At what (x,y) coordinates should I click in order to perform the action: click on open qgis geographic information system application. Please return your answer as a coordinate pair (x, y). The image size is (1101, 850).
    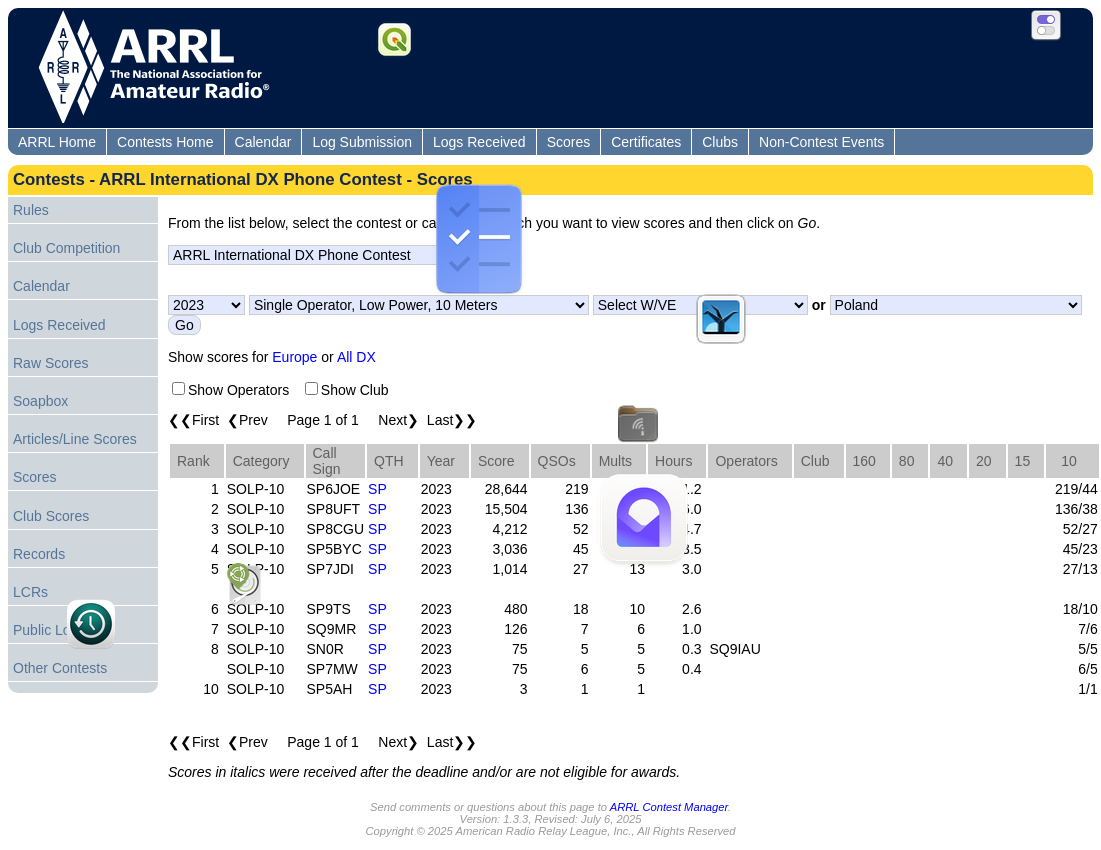
    Looking at the image, I should click on (394, 39).